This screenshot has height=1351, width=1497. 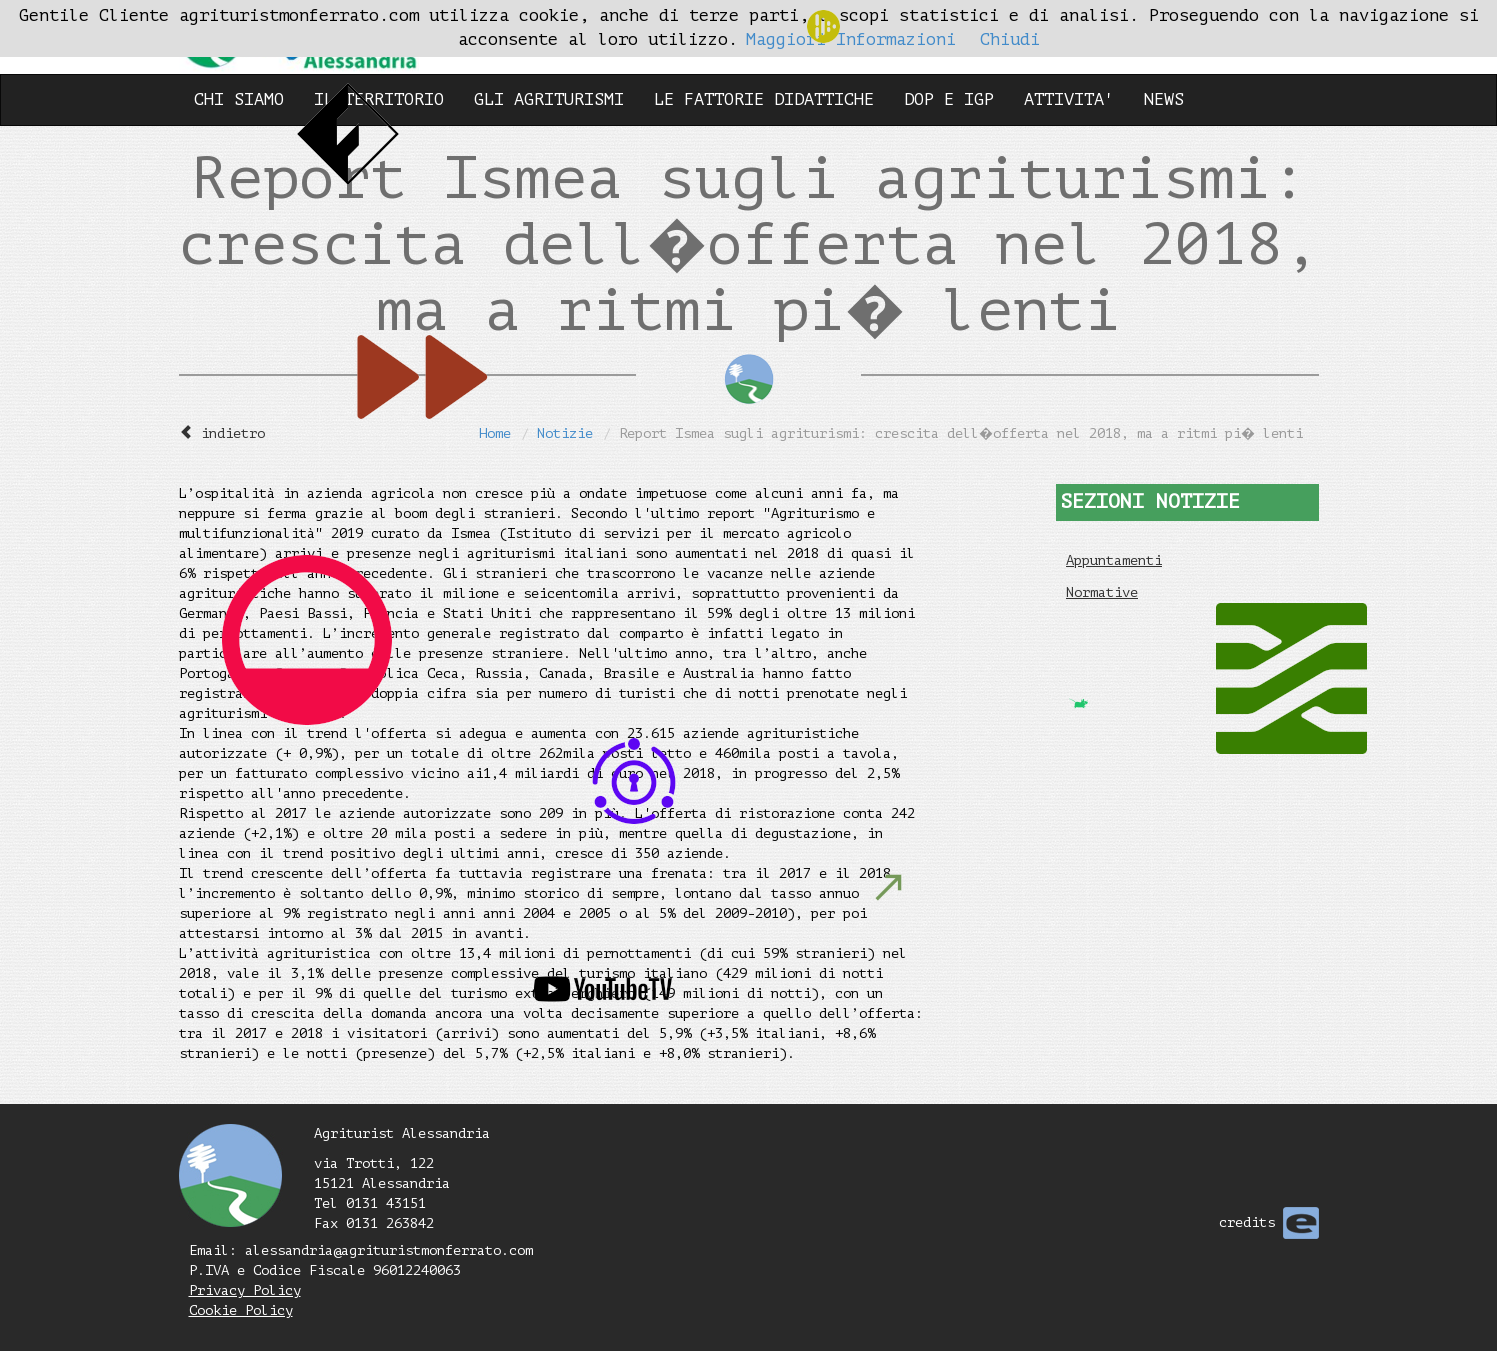 I want to click on stimulus javascript framework logo, so click(x=1291, y=678).